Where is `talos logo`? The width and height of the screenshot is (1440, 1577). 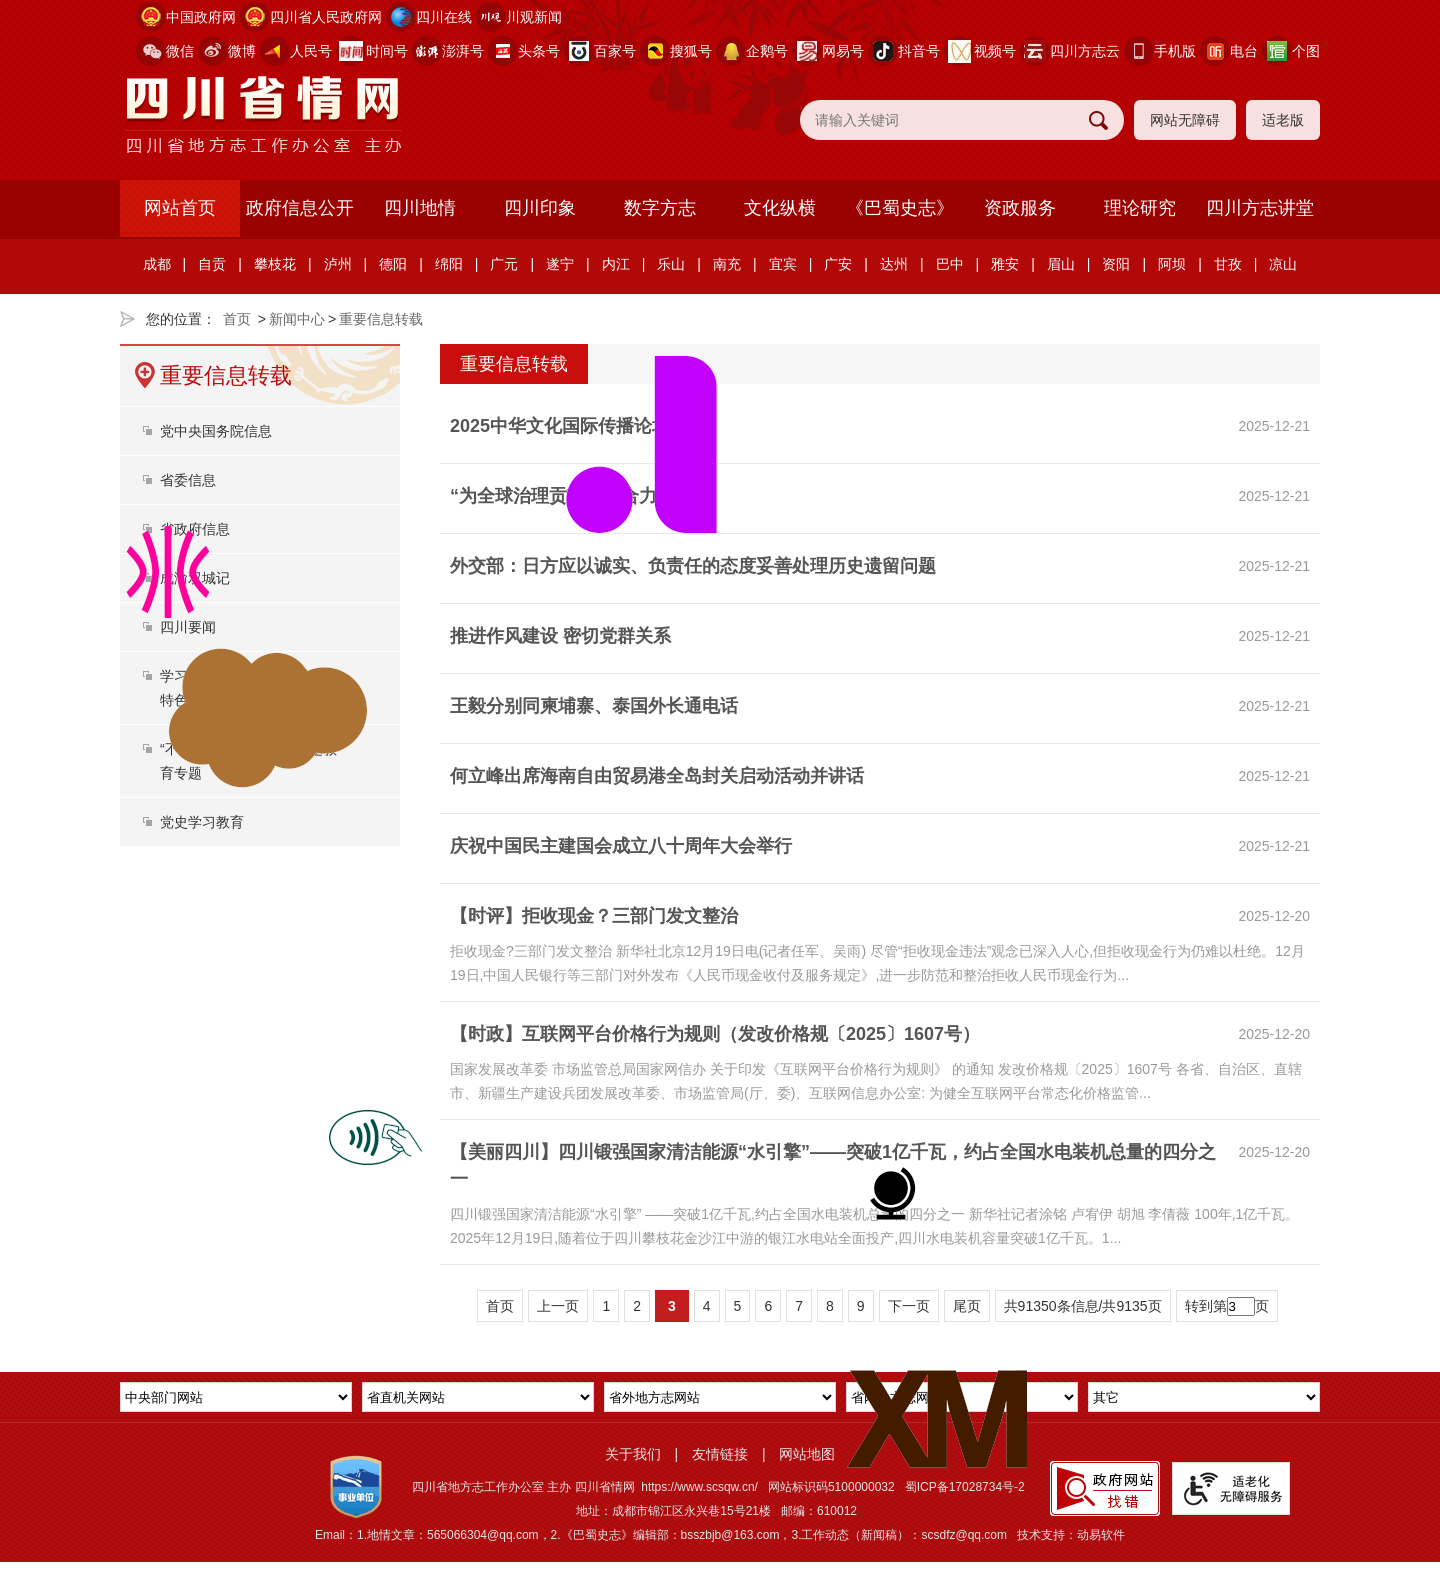 talos logo is located at coordinates (168, 572).